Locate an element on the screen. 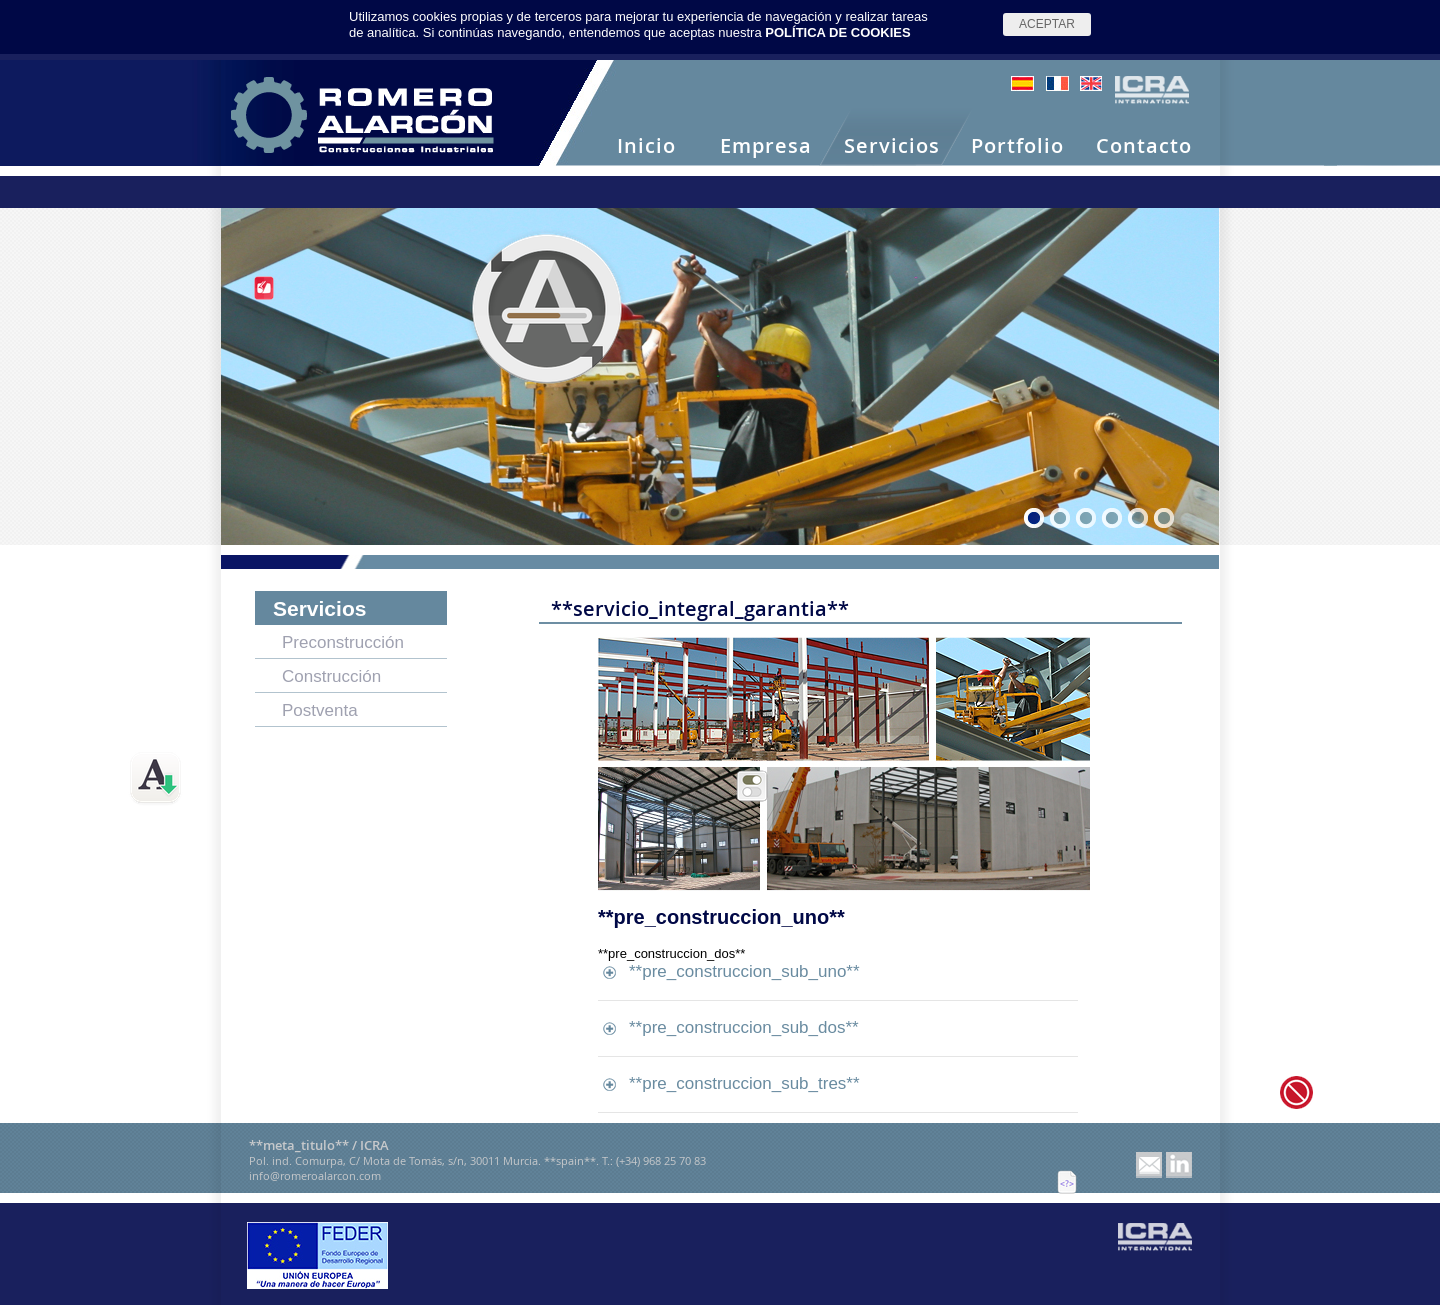 This screenshot has height=1305, width=1440. open gnome tweaks to customize desktop settings is located at coordinates (752, 786).